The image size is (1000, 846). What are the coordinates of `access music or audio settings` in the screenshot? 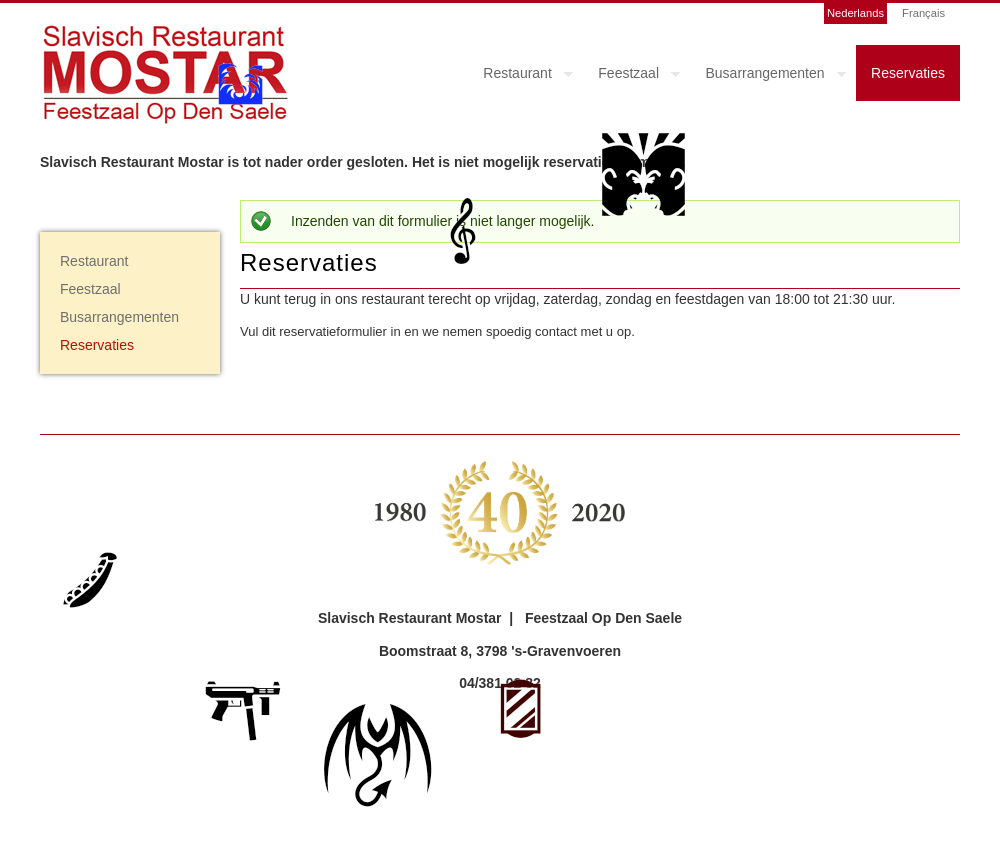 It's located at (463, 231).